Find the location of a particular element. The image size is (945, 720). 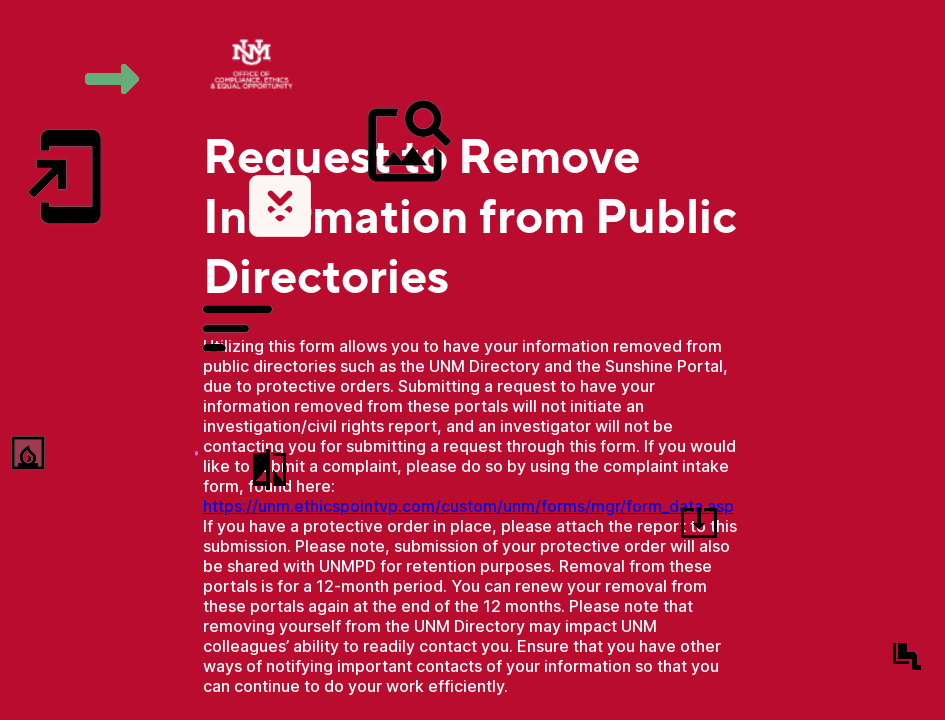

indicates no cellular signal available is located at coordinates (210, 442).